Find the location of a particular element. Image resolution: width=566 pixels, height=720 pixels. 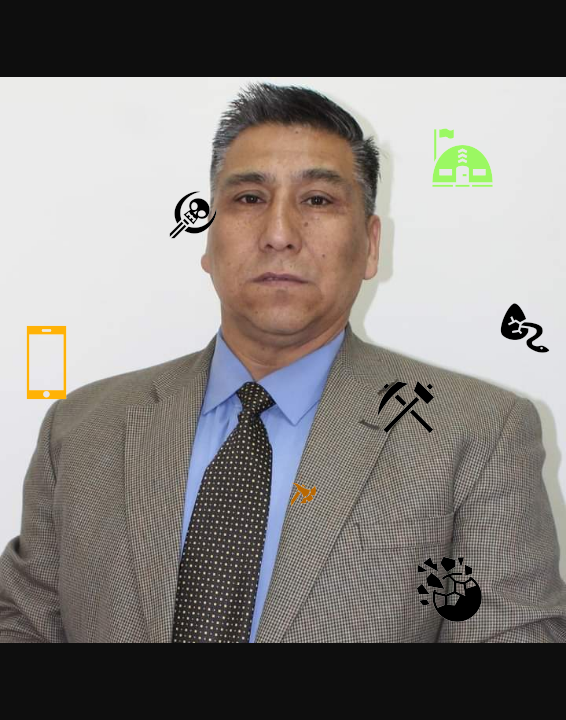

select necromancer or dark mage class is located at coordinates (193, 214).